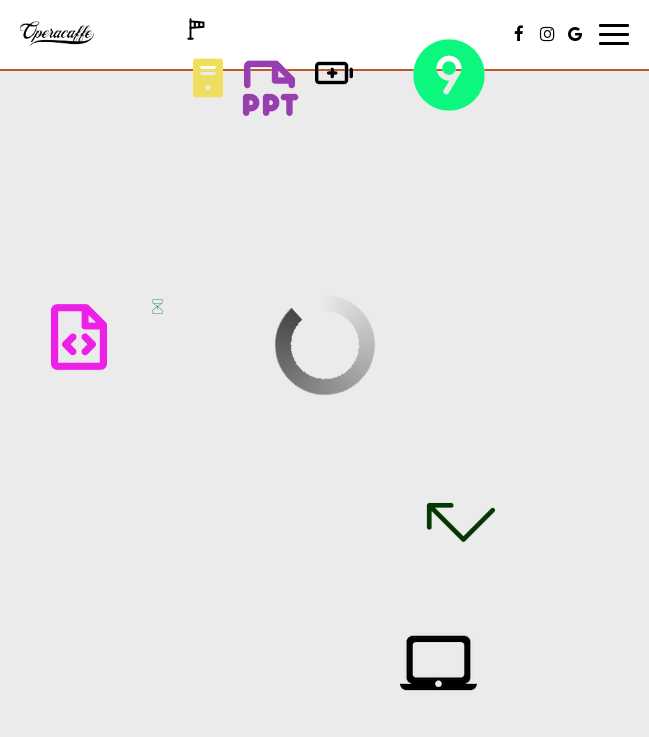 The height and width of the screenshot is (737, 649). I want to click on view source code file, so click(79, 337).